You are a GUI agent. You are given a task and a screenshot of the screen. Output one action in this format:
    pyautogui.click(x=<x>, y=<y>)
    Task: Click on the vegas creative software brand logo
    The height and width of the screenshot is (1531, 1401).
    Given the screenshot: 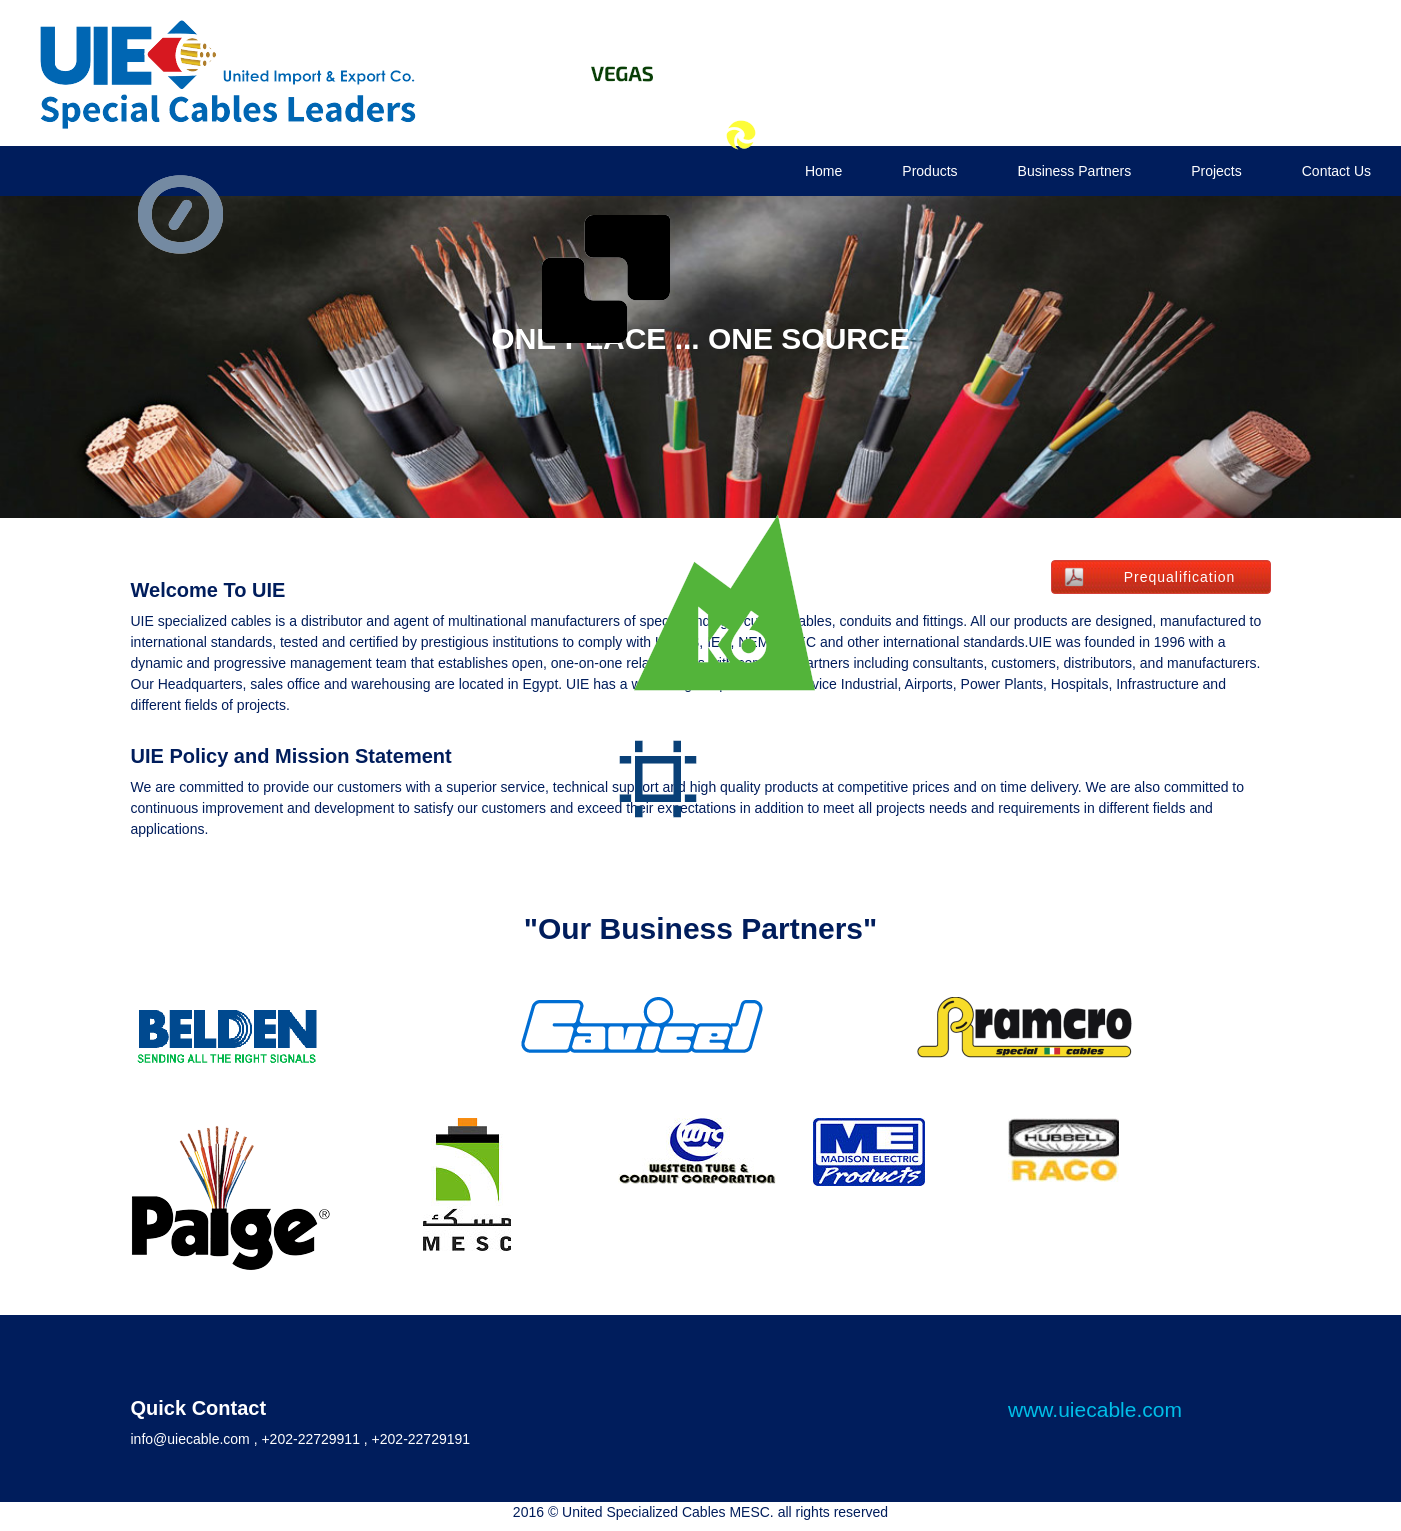 What is the action you would take?
    pyautogui.click(x=622, y=74)
    